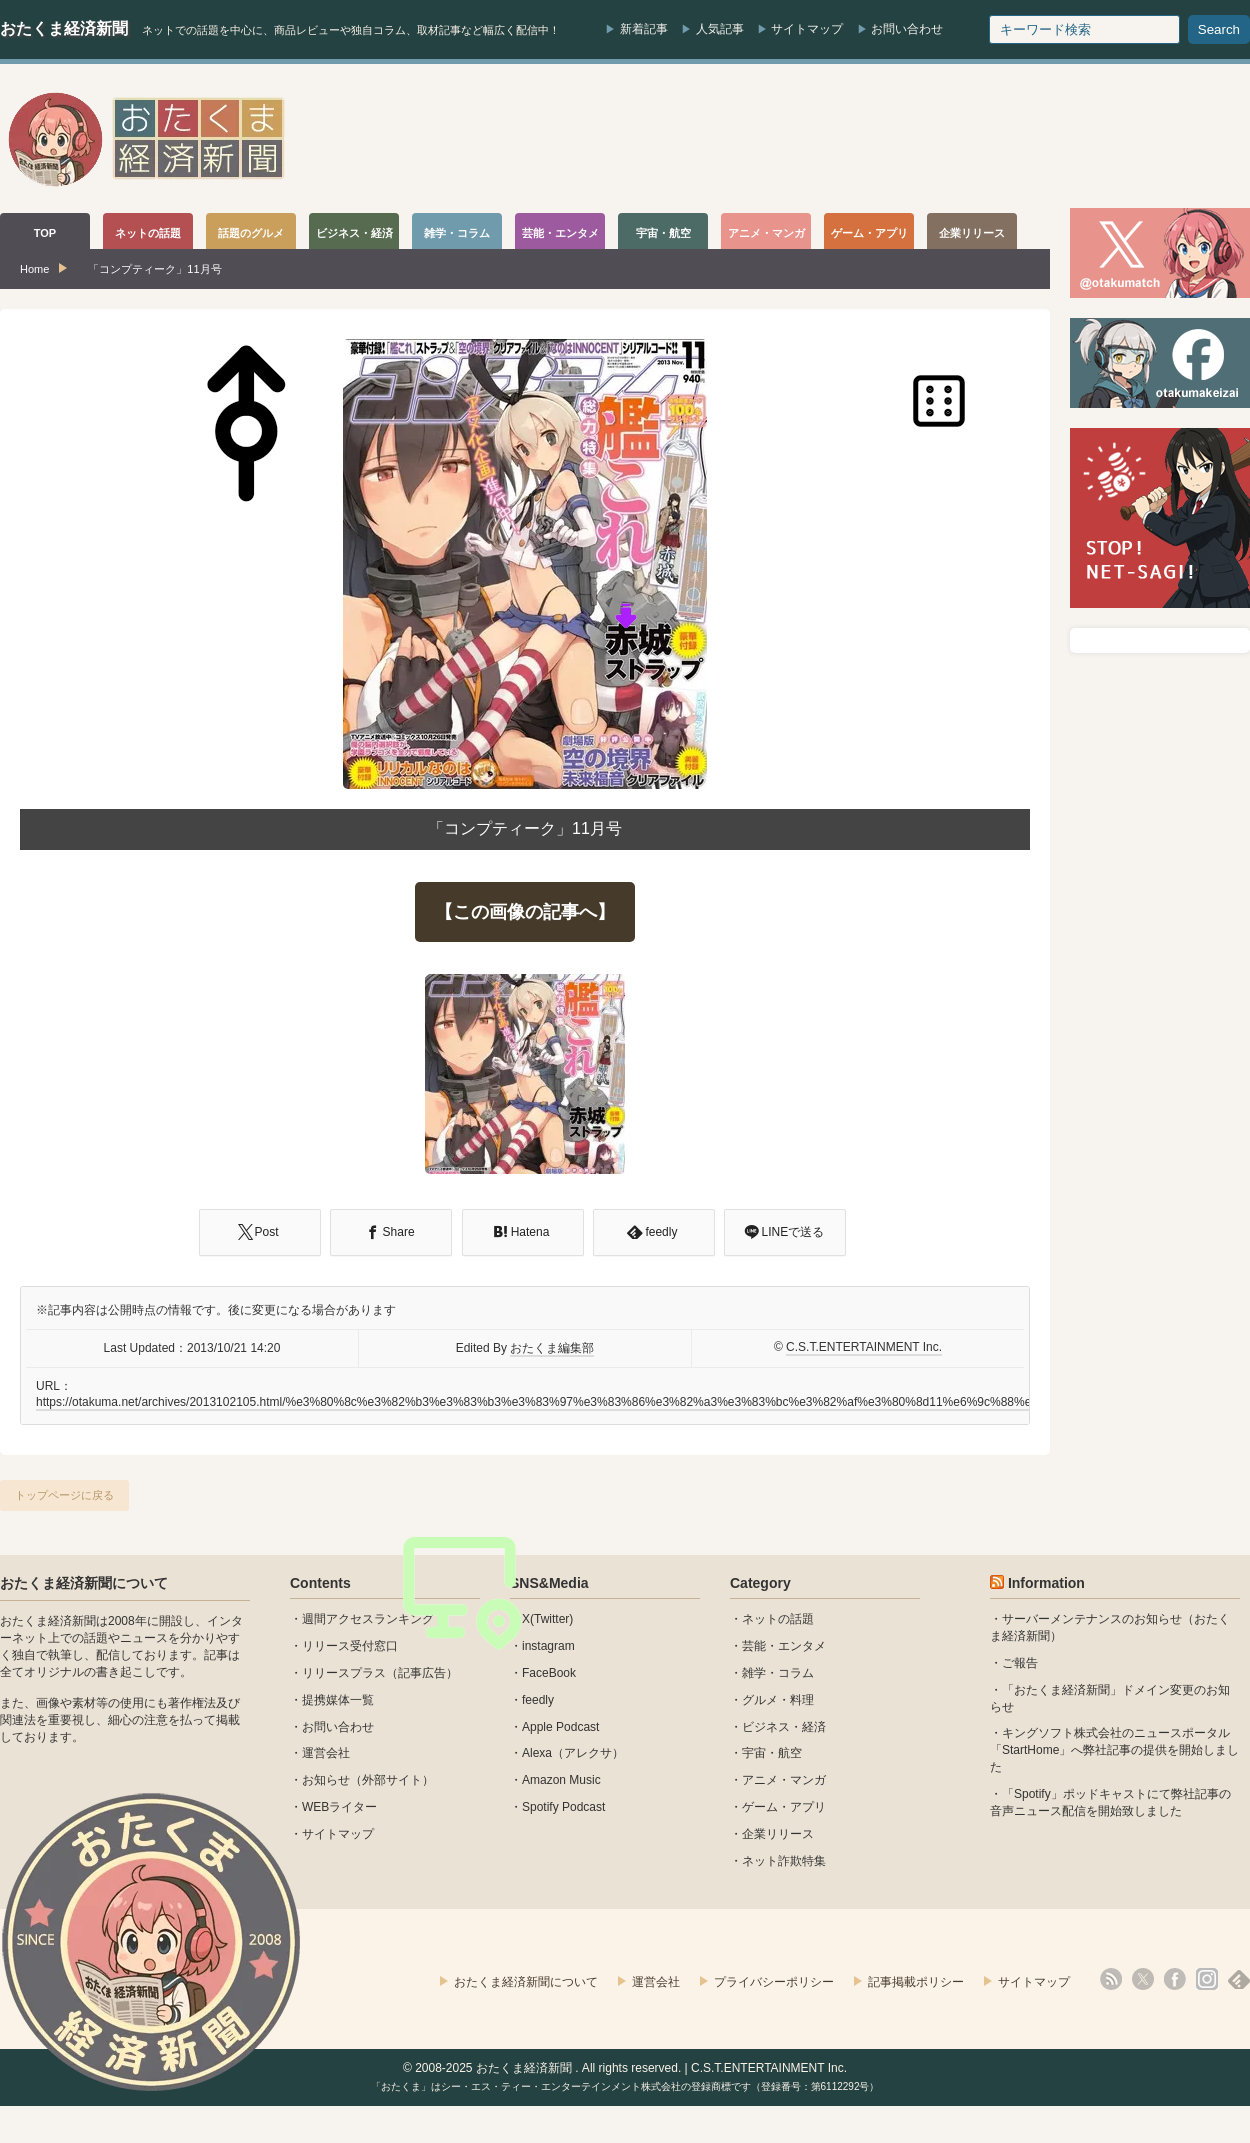  What do you see at coordinates (939, 401) in the screenshot?
I see `random selection or shuffle function` at bounding box center [939, 401].